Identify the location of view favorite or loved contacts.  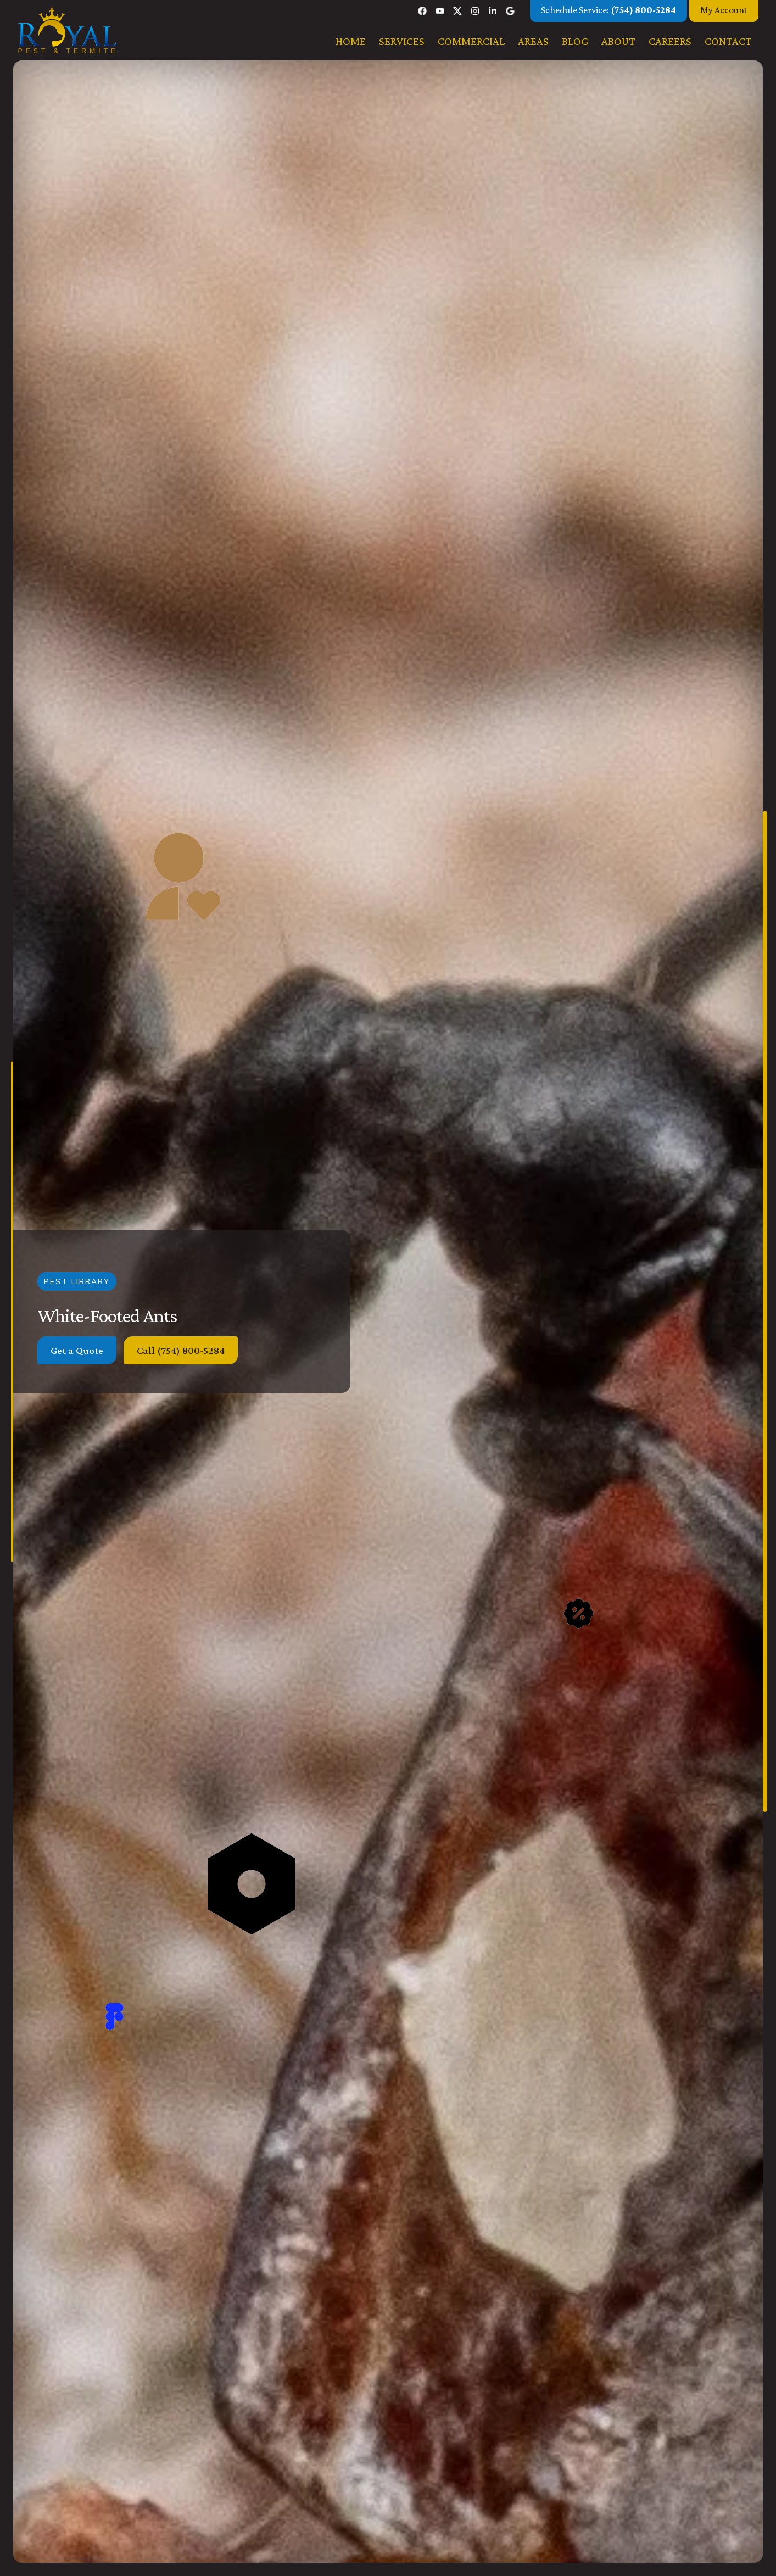
(178, 878).